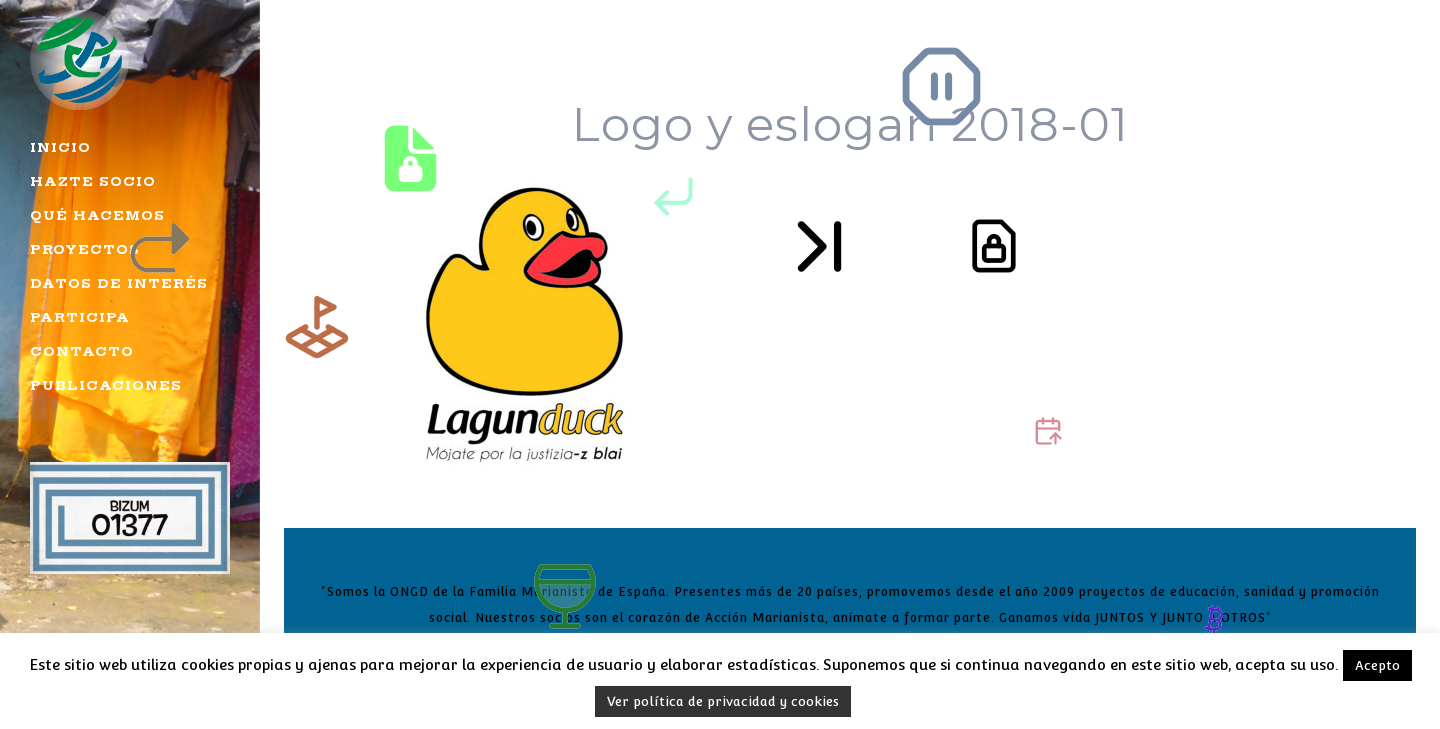  What do you see at coordinates (994, 246) in the screenshot?
I see `indicates a protected or encrypted file` at bounding box center [994, 246].